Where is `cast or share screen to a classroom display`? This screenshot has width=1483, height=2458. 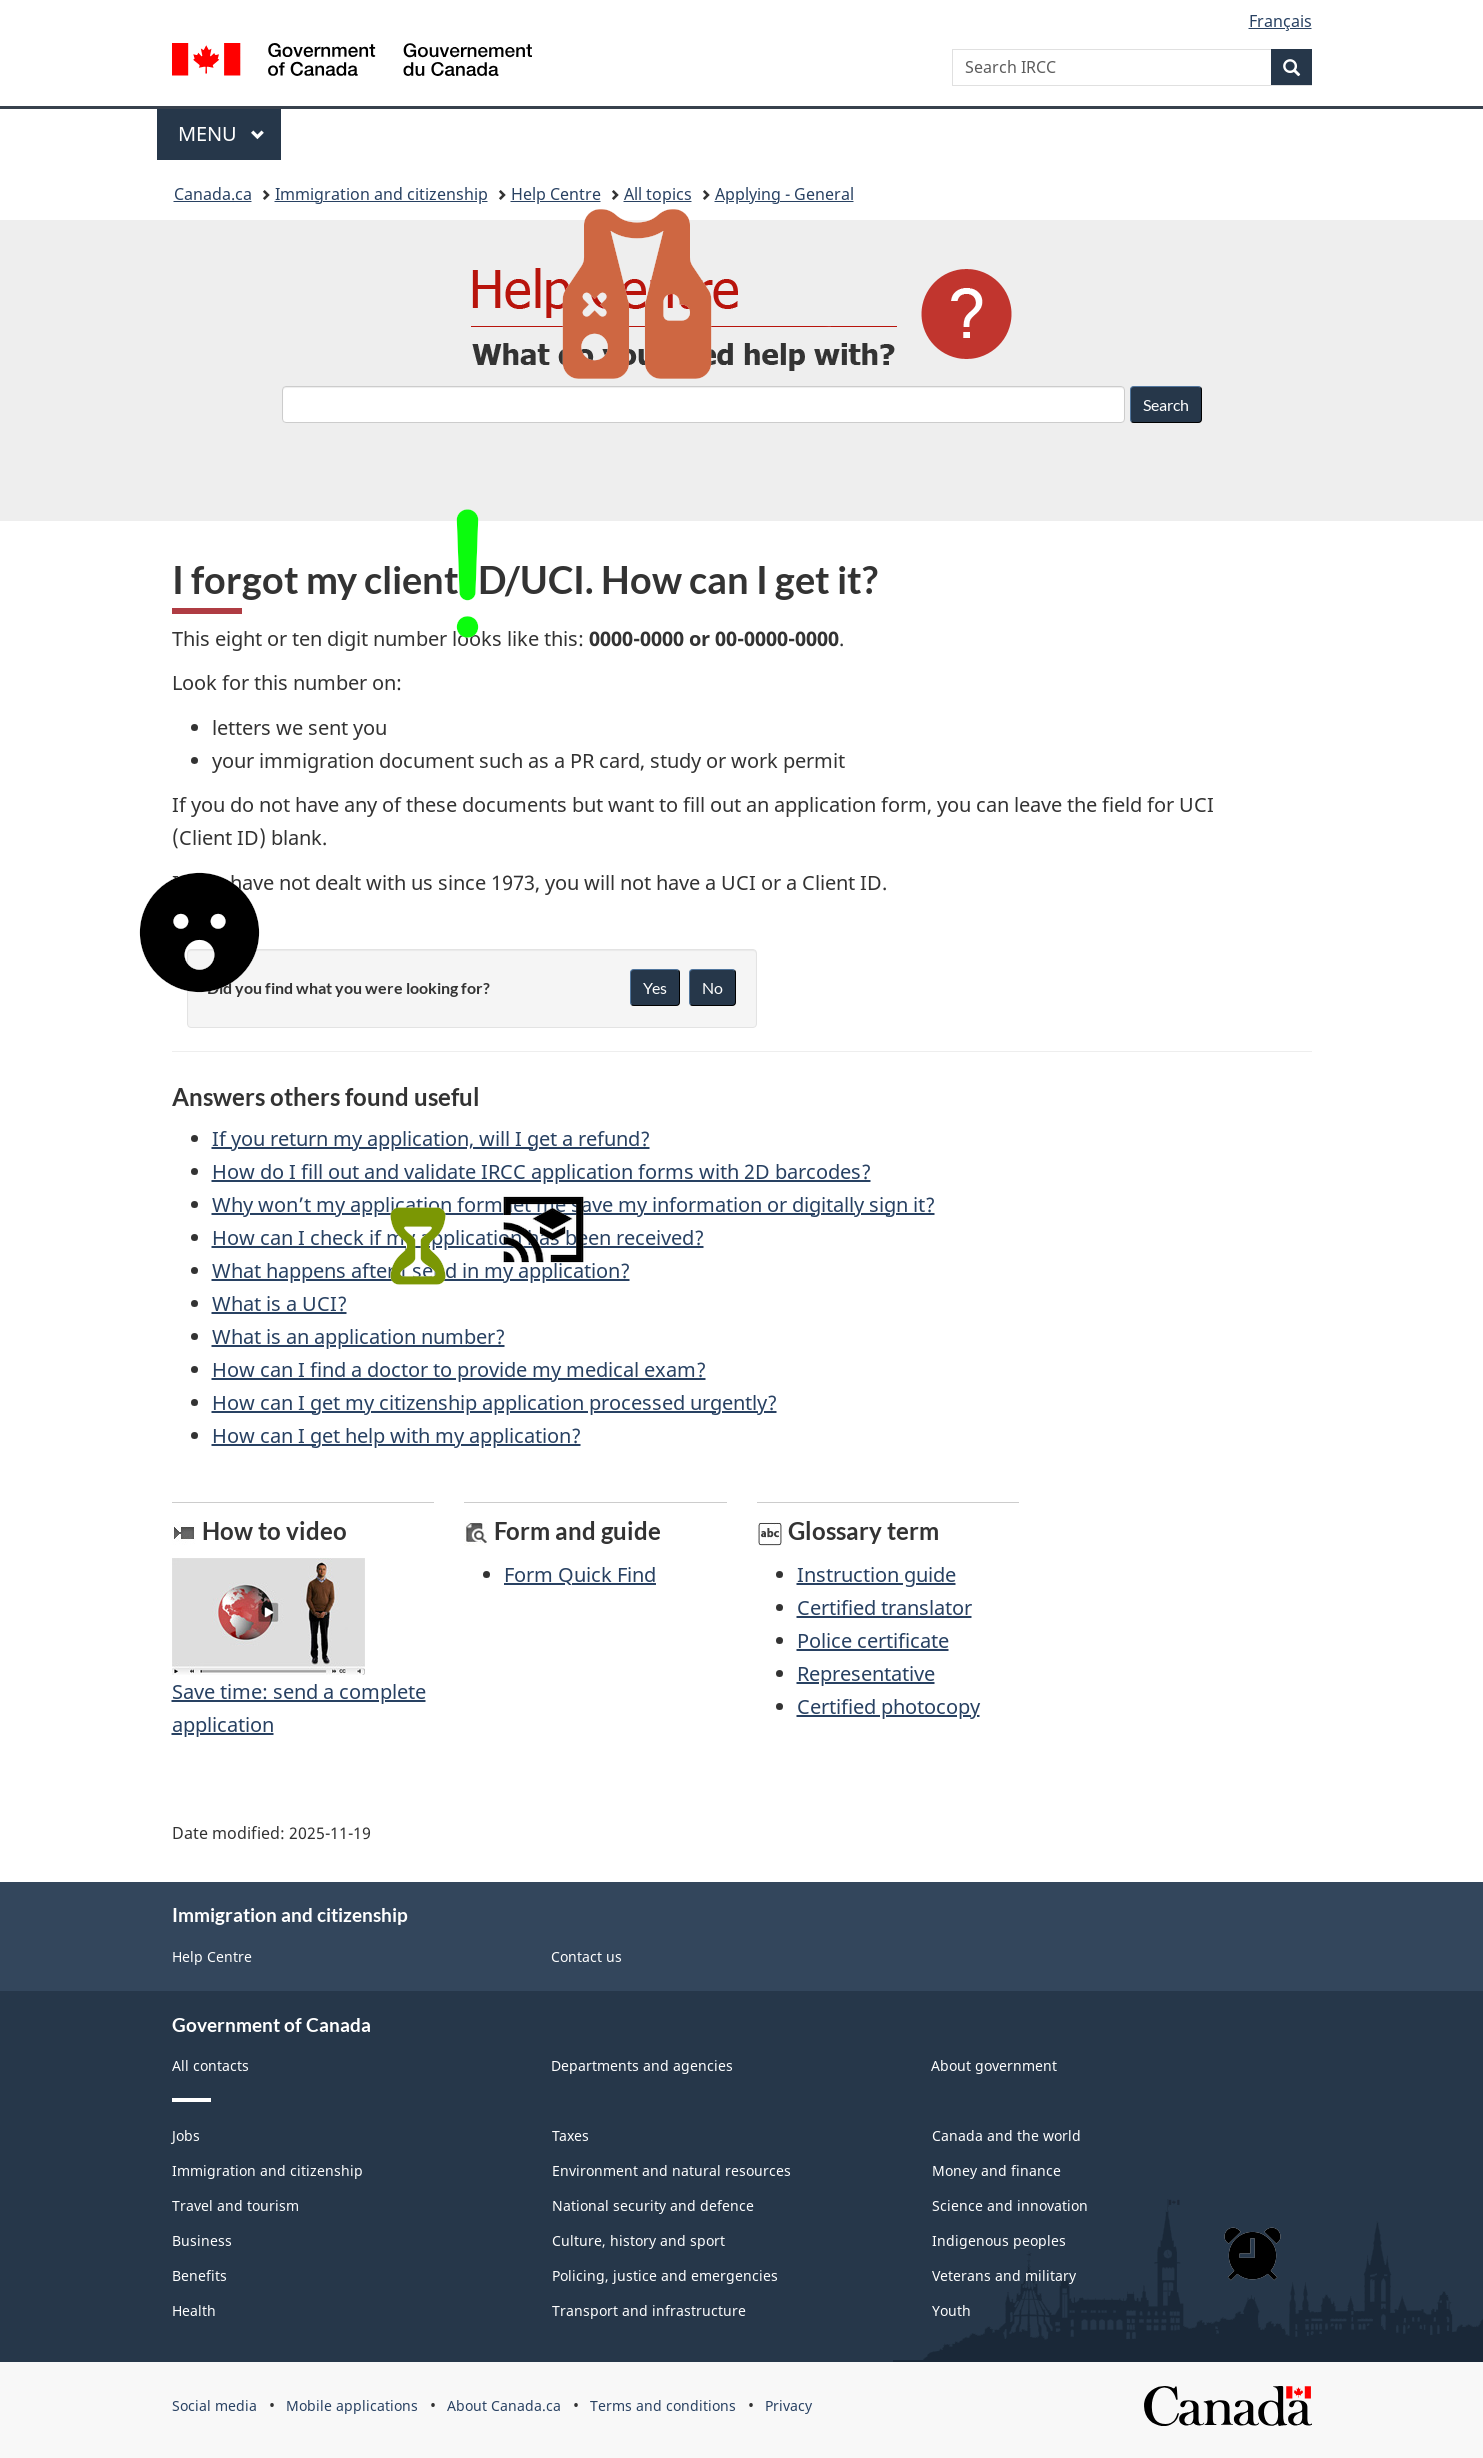 cast or share screen to a classroom display is located at coordinates (543, 1229).